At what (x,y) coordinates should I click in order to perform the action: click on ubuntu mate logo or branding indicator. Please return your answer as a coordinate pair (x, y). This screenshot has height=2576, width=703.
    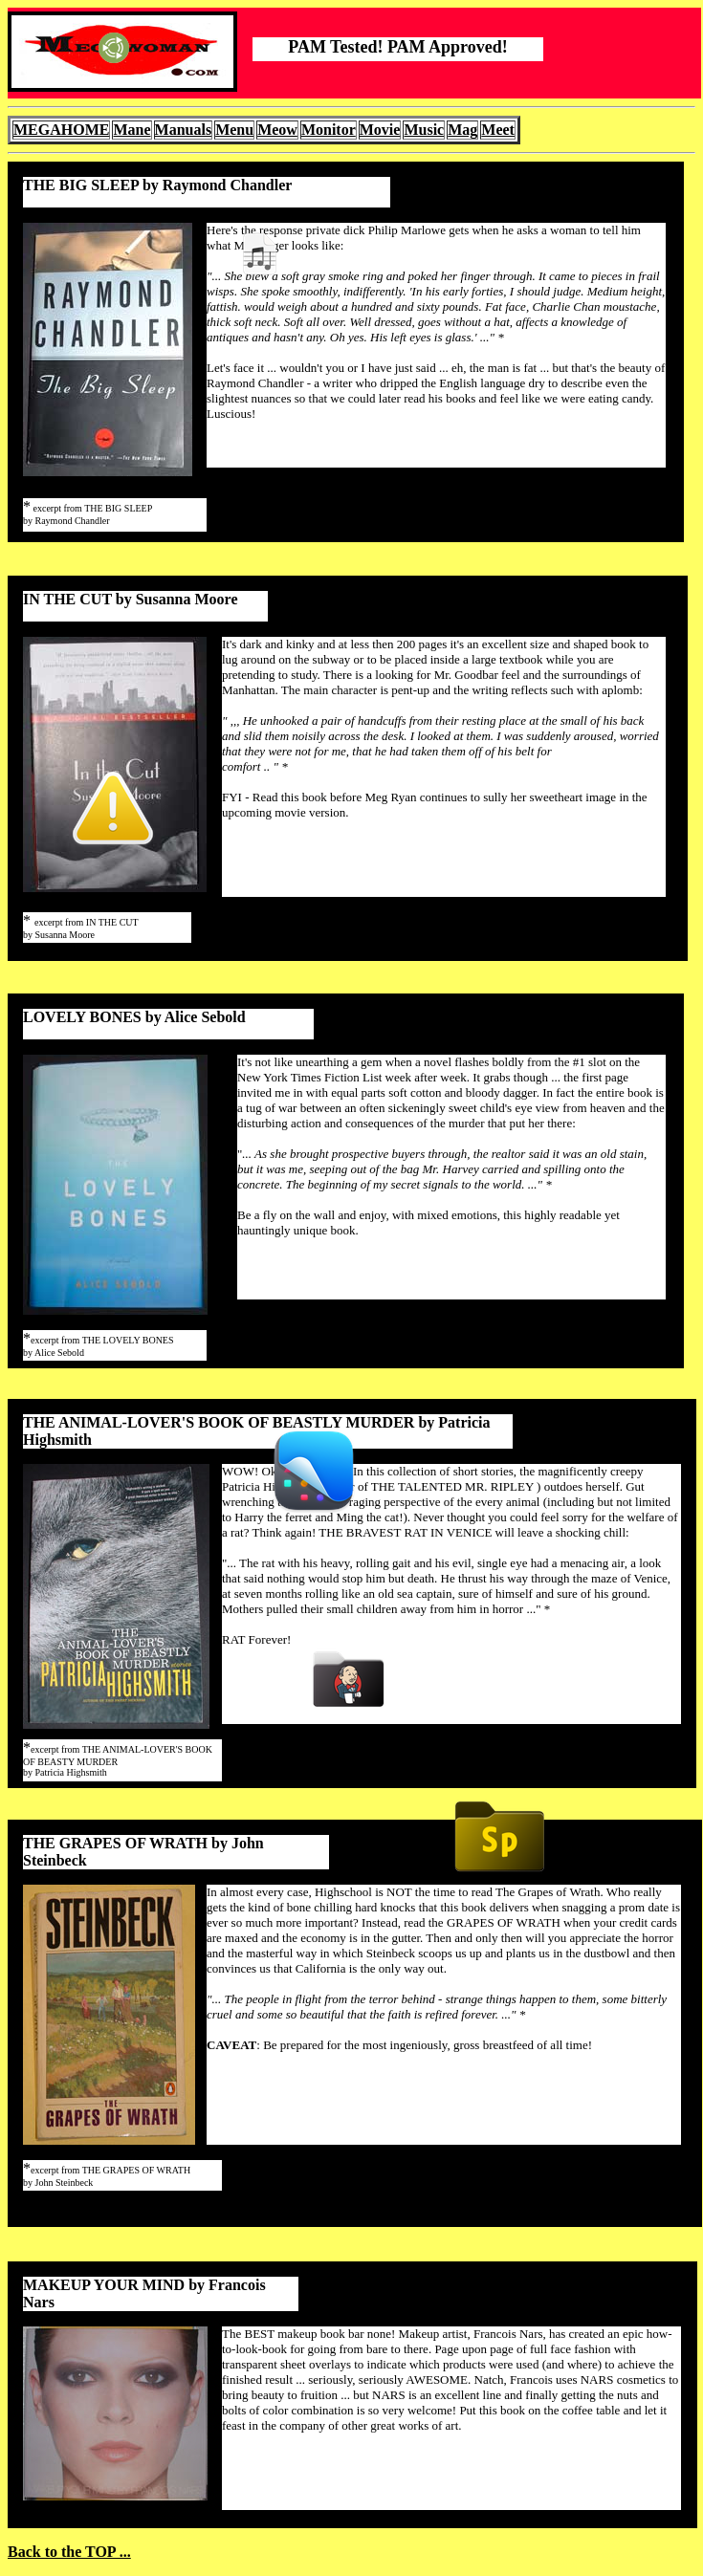
    Looking at the image, I should click on (114, 48).